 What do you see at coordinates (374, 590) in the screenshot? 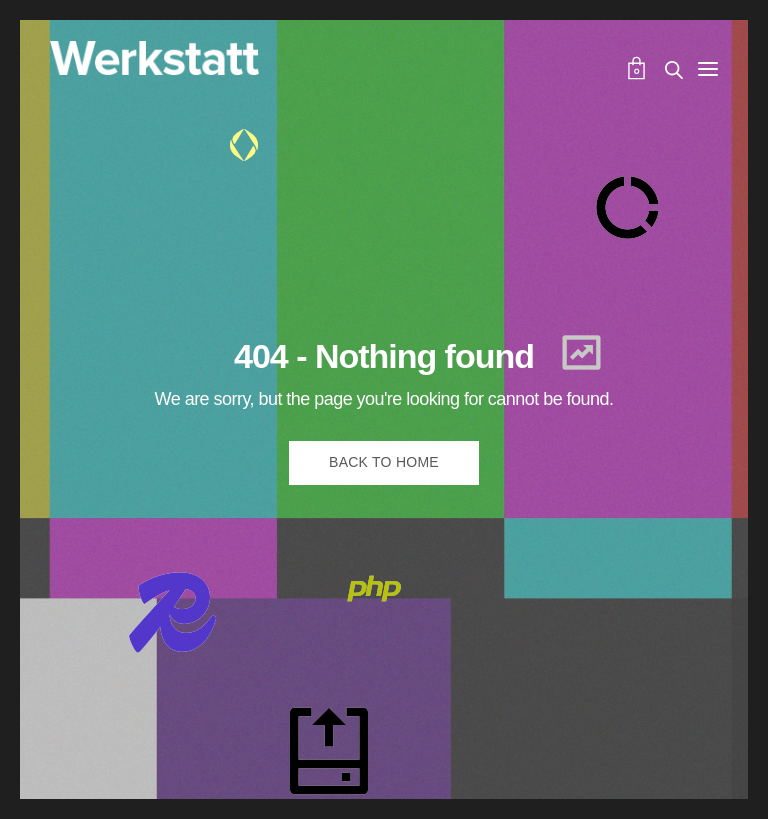
I see `indicates PHP programming language or technology` at bounding box center [374, 590].